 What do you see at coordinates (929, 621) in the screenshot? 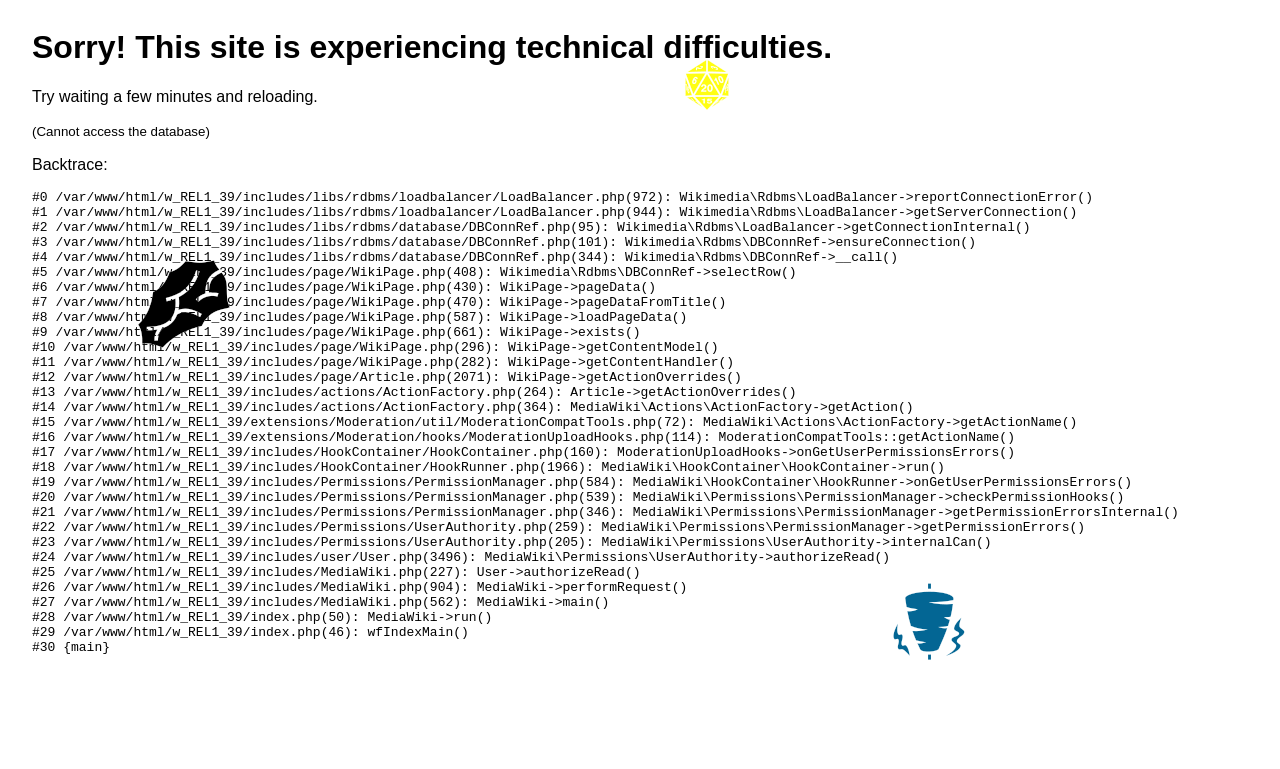
I see `access food or restaurant options in a game` at bounding box center [929, 621].